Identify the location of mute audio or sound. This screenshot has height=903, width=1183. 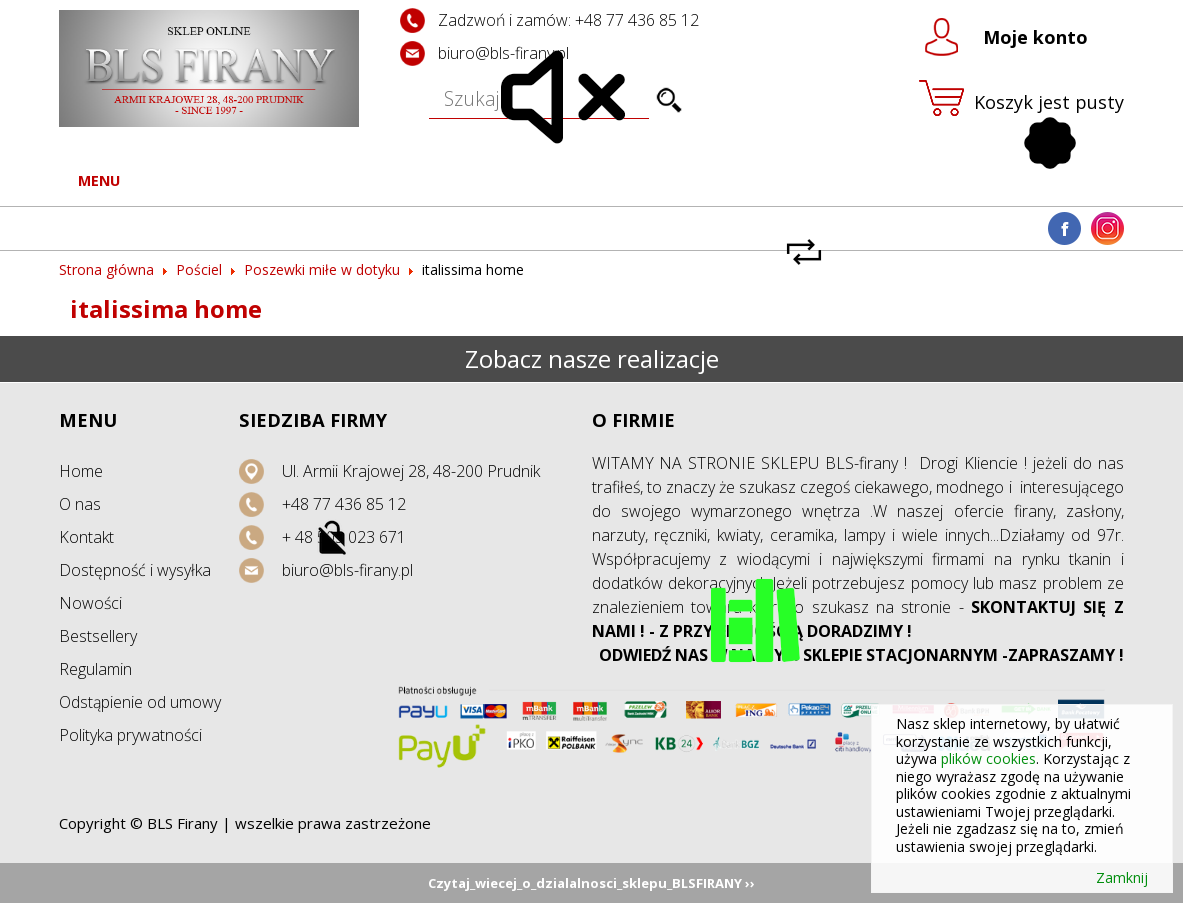
(563, 97).